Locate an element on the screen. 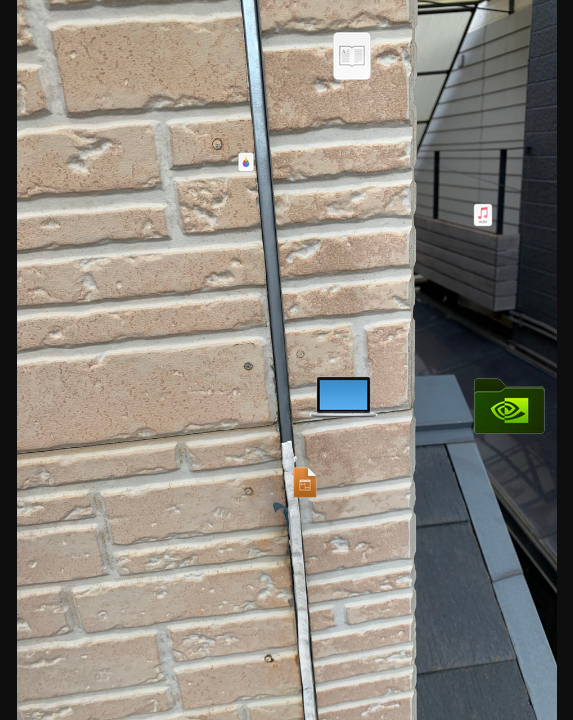 Image resolution: width=573 pixels, height=720 pixels. represents this macbook pro device in system settings is located at coordinates (343, 392).